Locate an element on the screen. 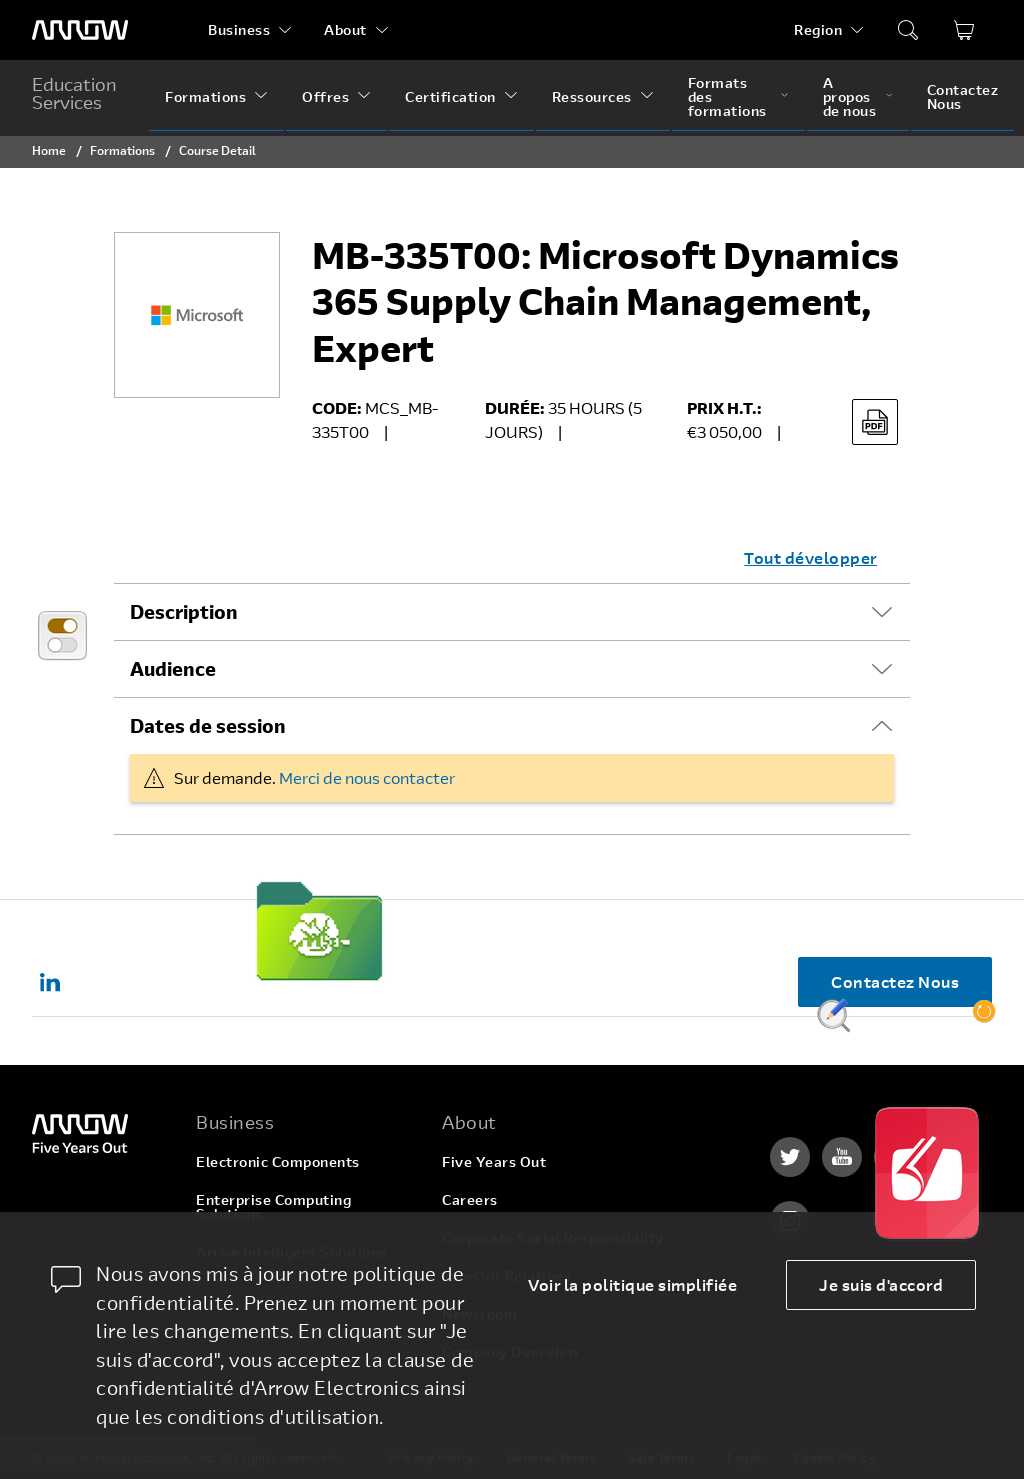  open find and replace tool is located at coordinates (834, 1016).